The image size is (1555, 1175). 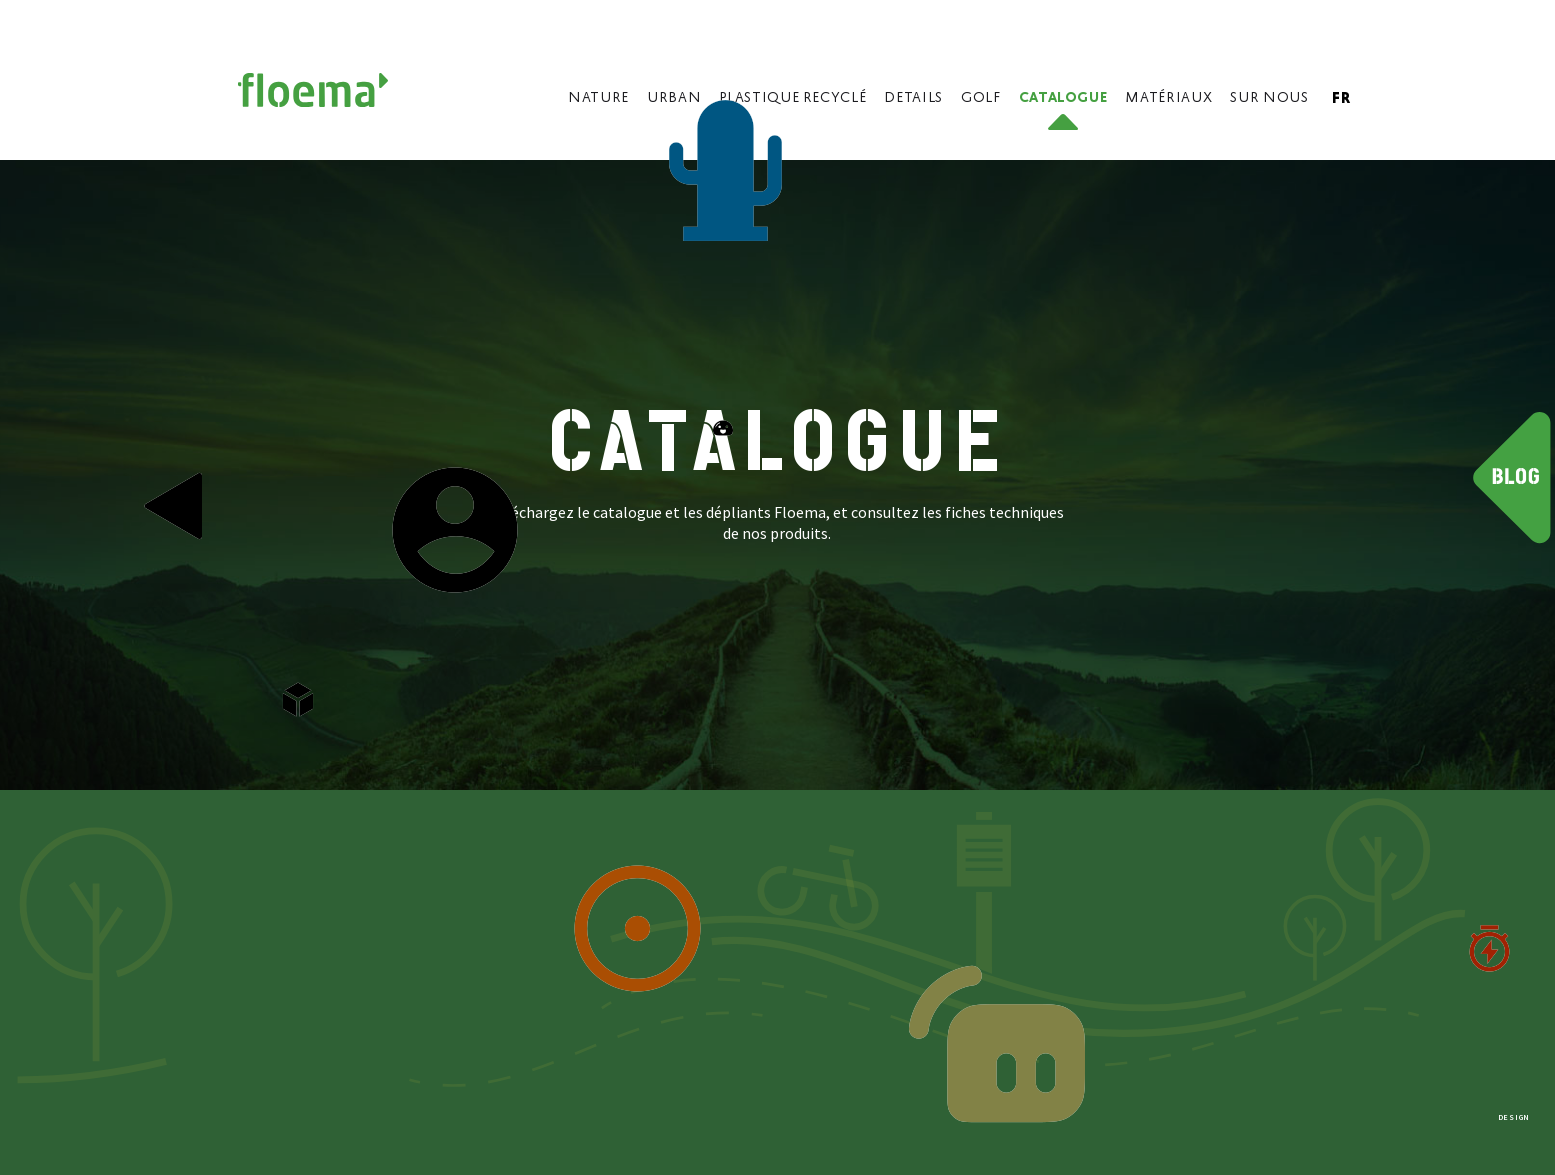 I want to click on play media in reverse, so click(x=177, y=506).